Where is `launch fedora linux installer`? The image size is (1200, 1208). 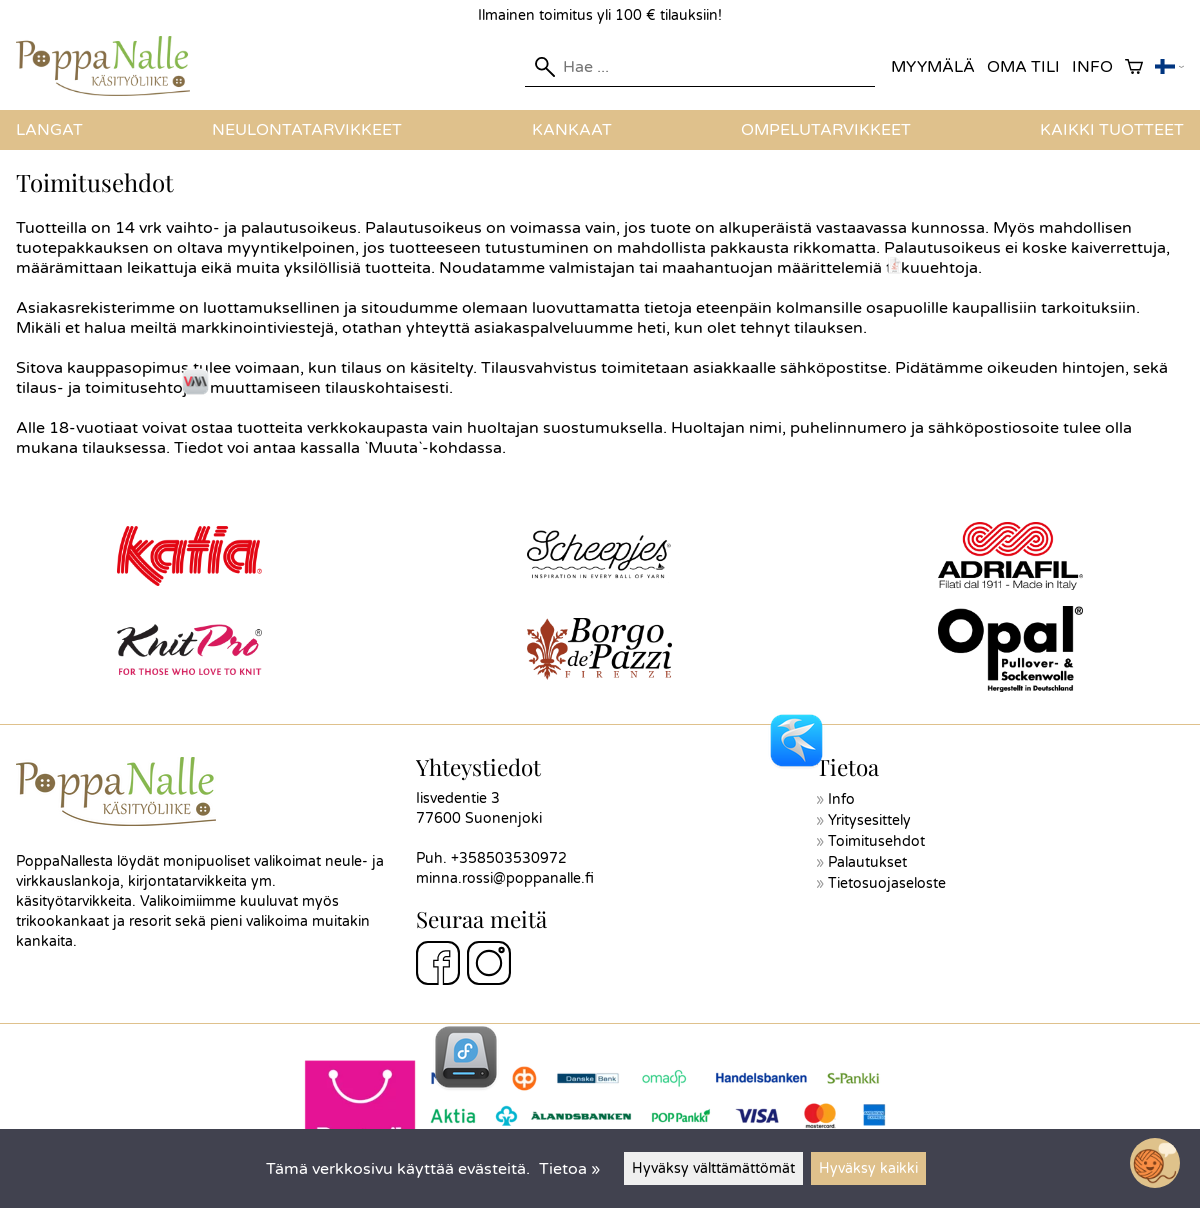
launch fedora linux installer is located at coordinates (466, 1057).